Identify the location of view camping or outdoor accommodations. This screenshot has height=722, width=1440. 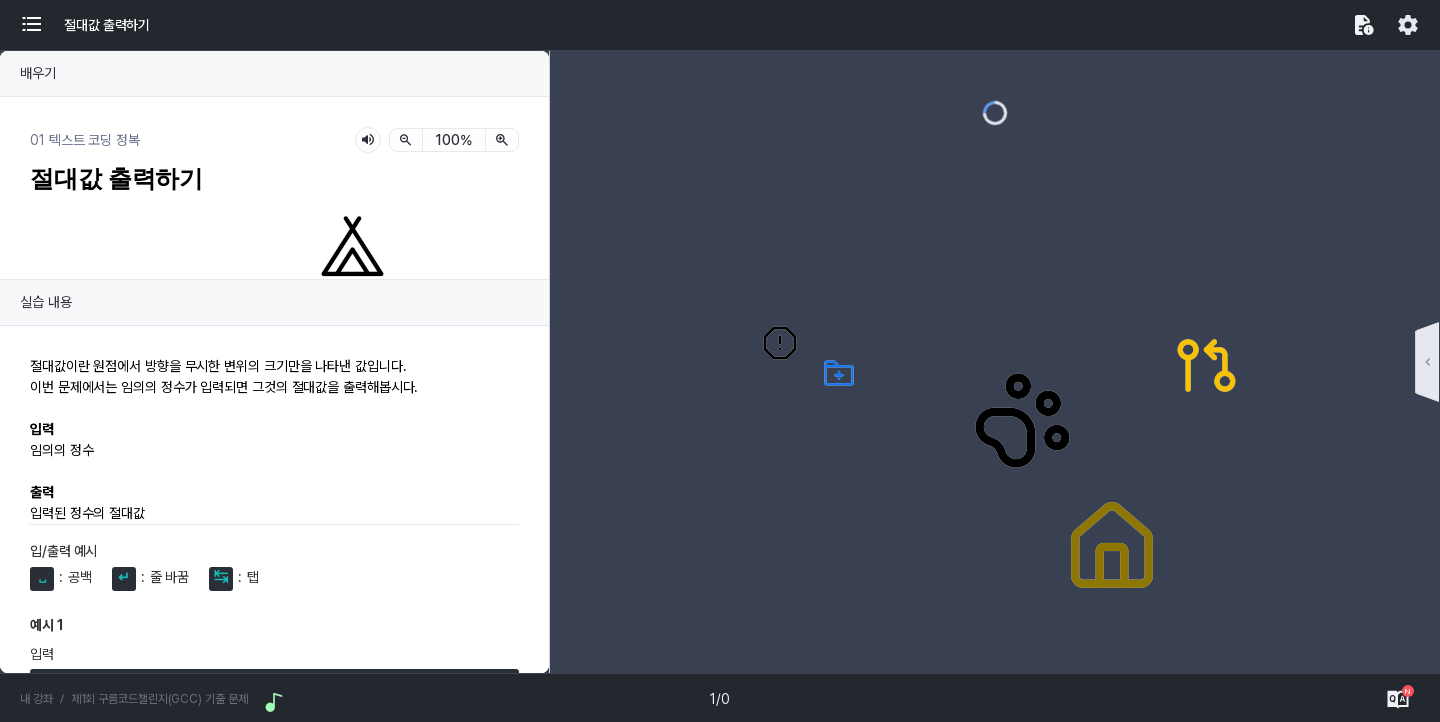
(352, 249).